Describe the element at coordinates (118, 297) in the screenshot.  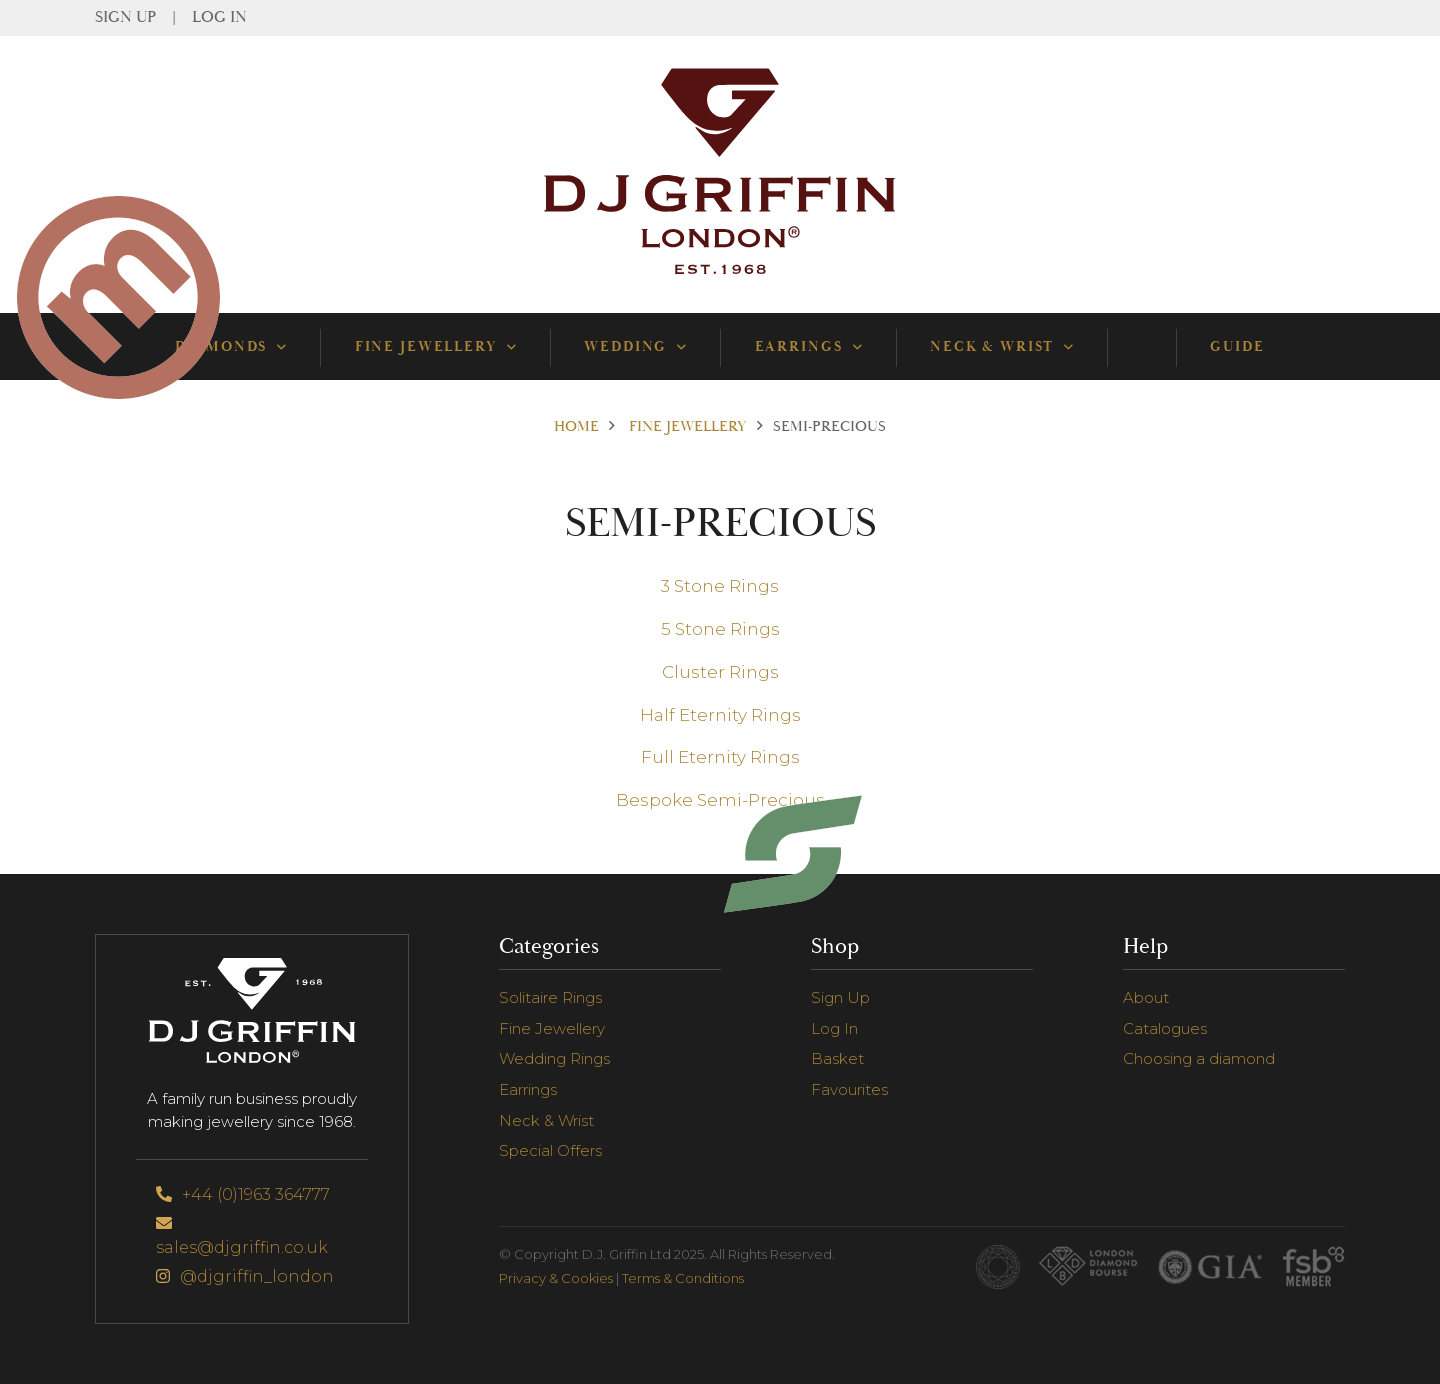
I see `visit metacritic website` at that location.